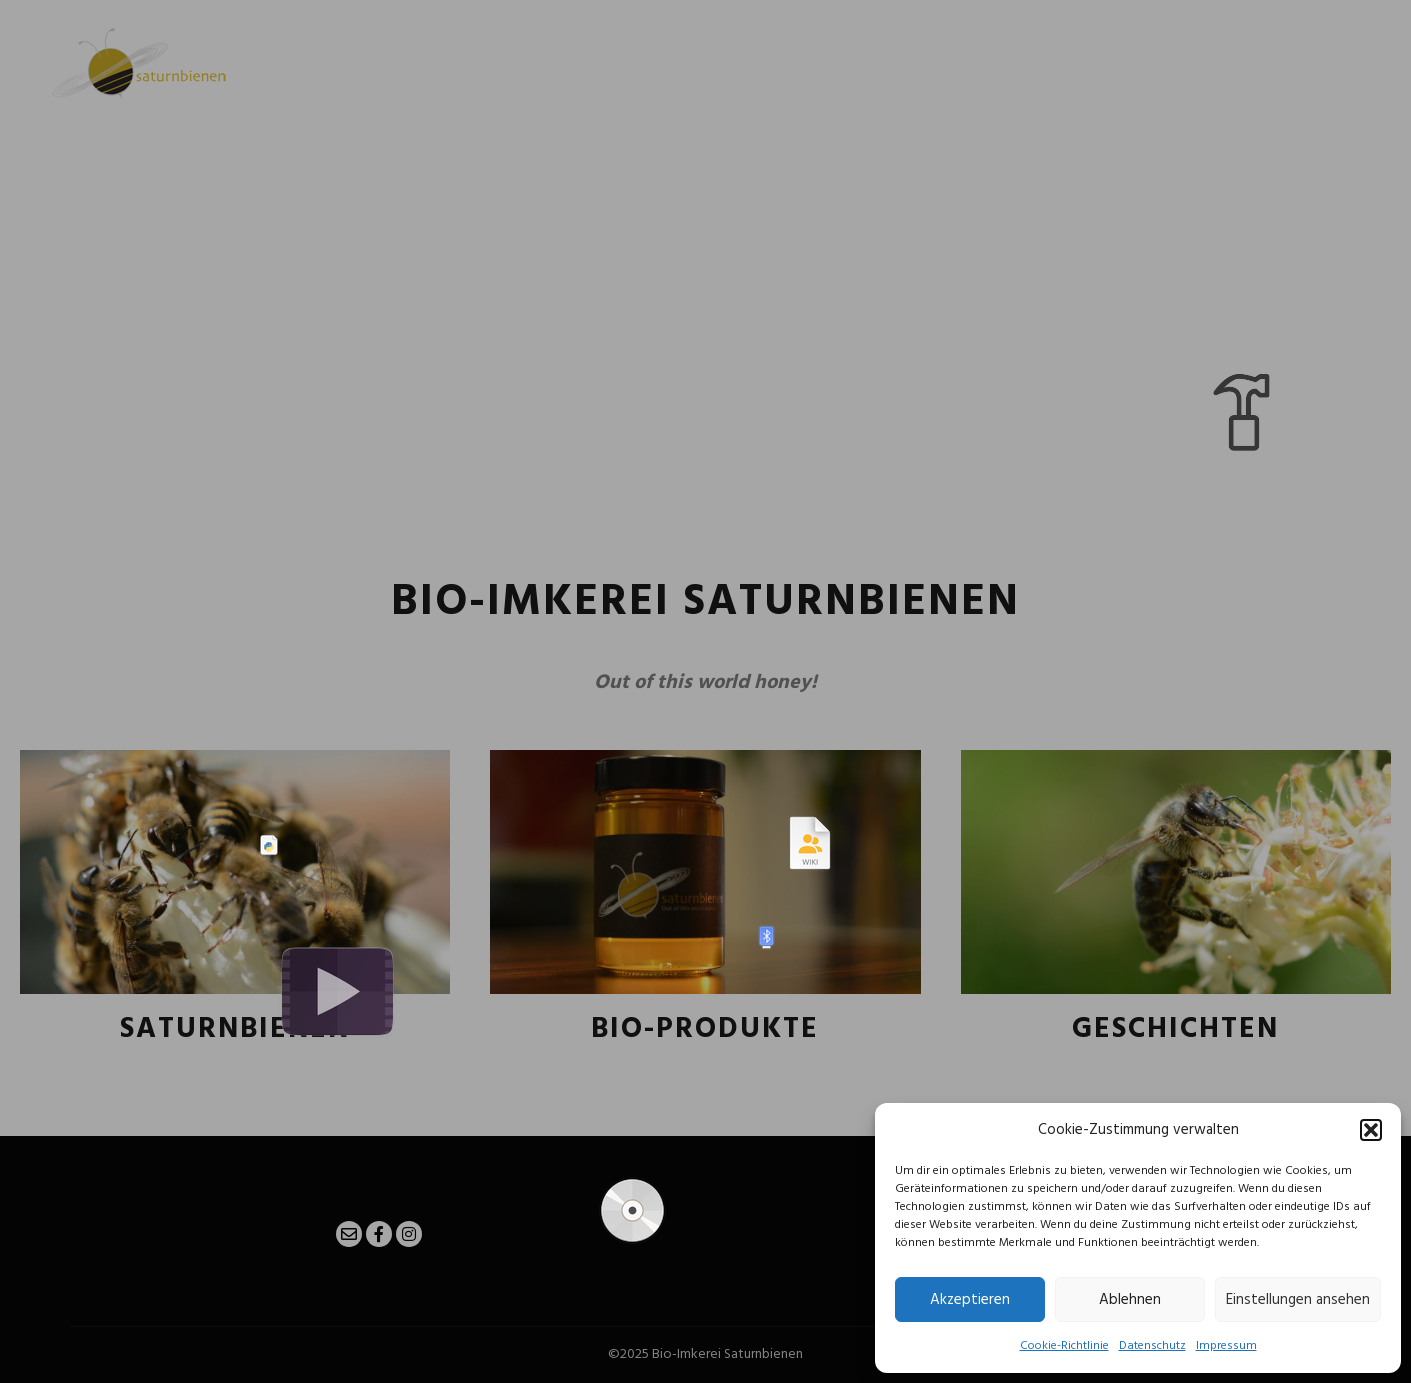  What do you see at coordinates (269, 845) in the screenshot?
I see `a python script or source file` at bounding box center [269, 845].